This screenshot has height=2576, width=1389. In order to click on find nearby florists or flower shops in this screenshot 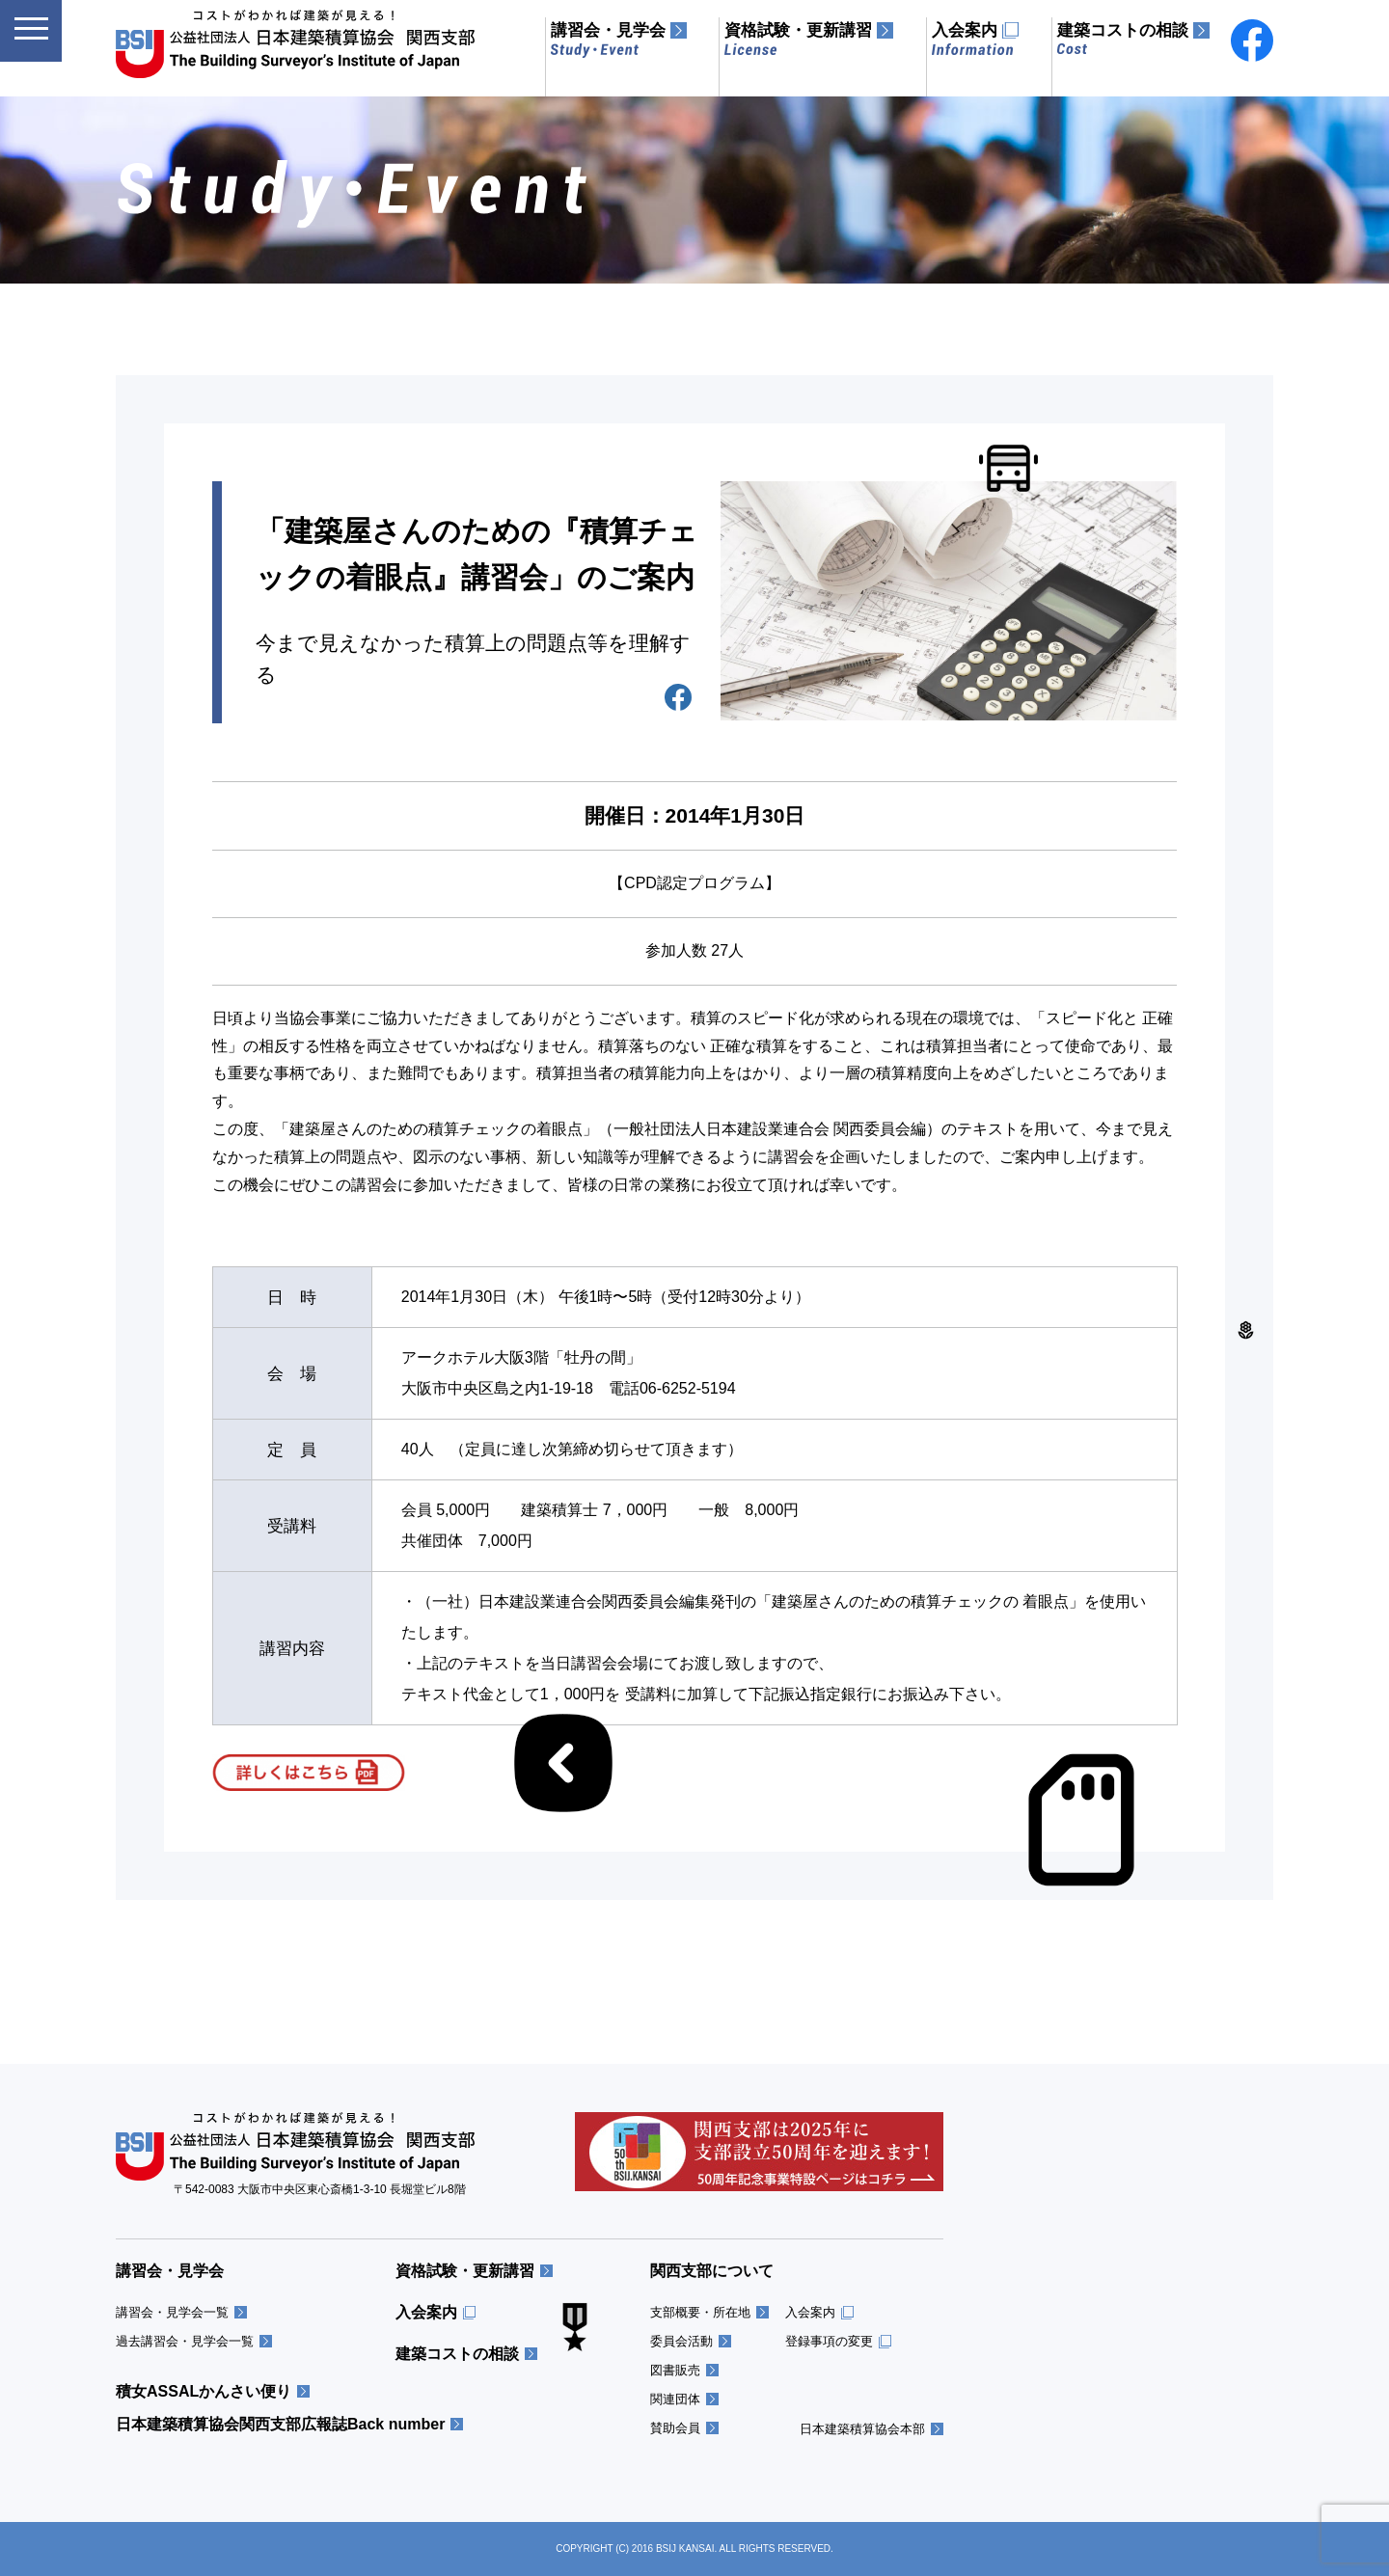, I will do `click(1245, 1330)`.